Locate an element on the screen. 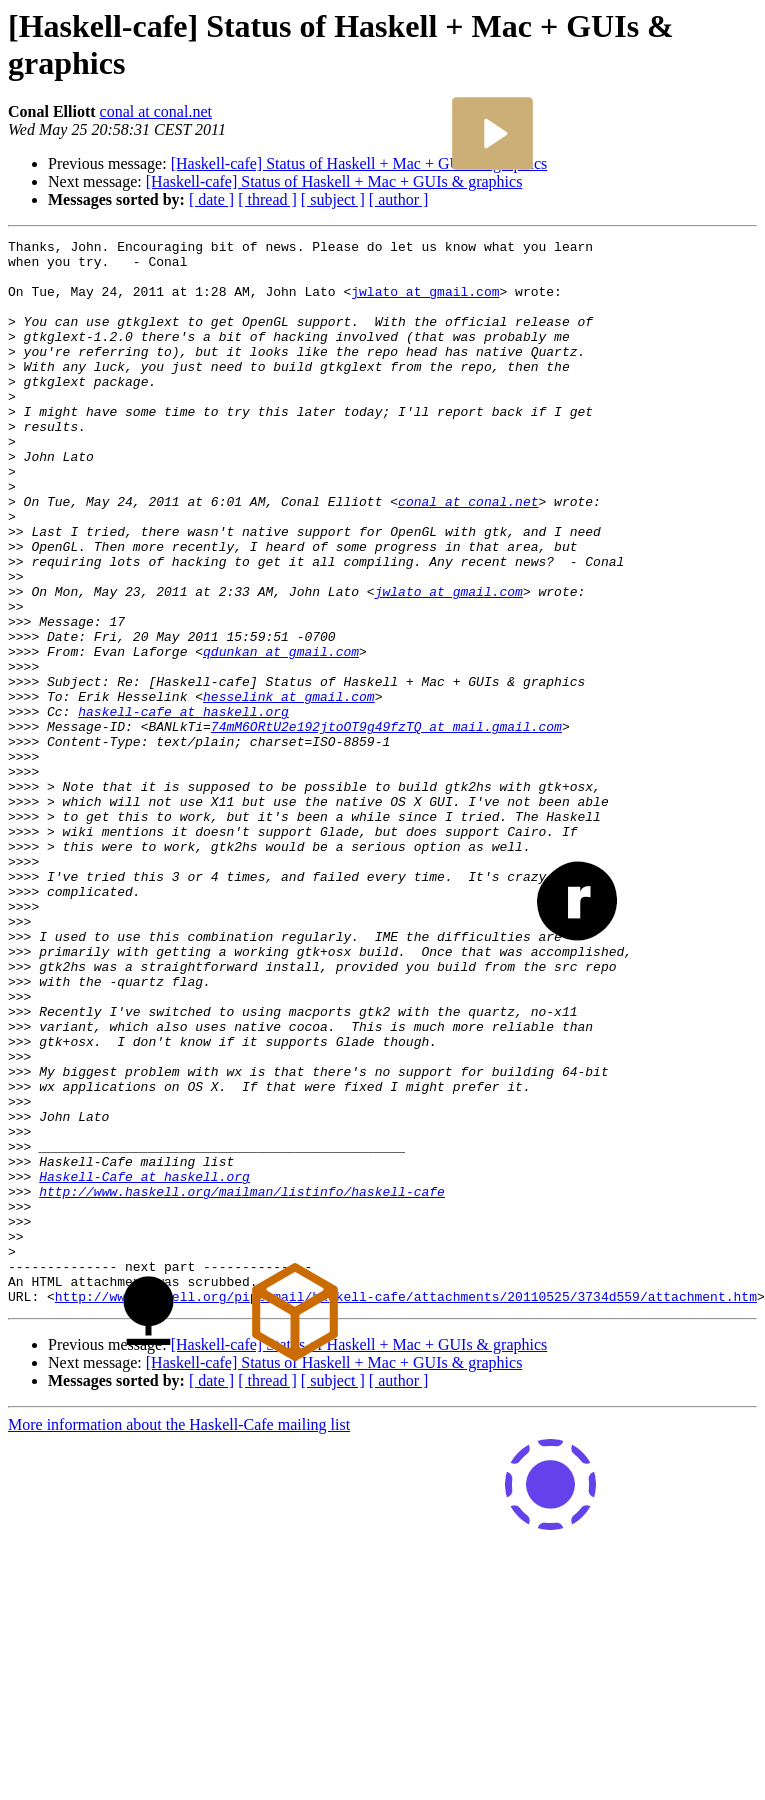 The width and height of the screenshot is (765, 1800). open localsend app for local file sharing is located at coordinates (550, 1484).